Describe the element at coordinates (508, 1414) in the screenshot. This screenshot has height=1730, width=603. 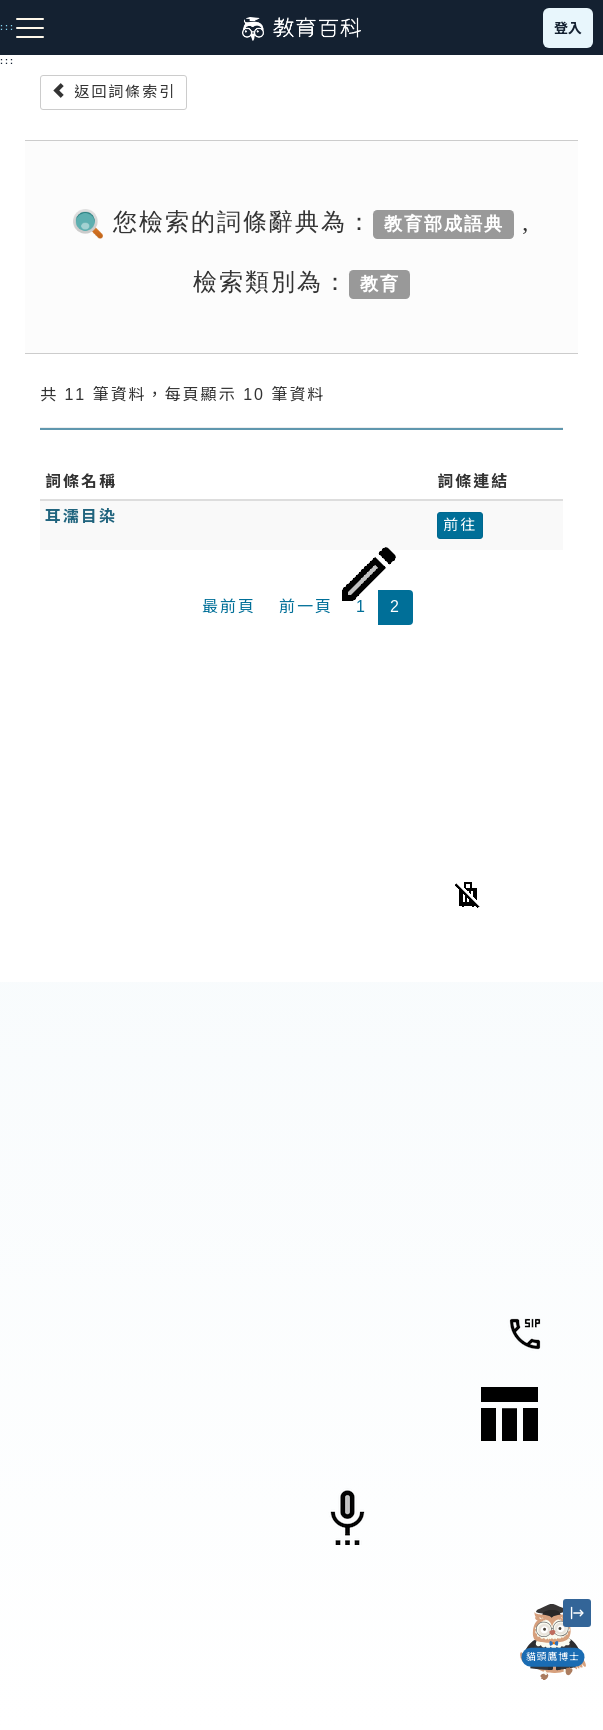
I see `view data in table format` at that location.